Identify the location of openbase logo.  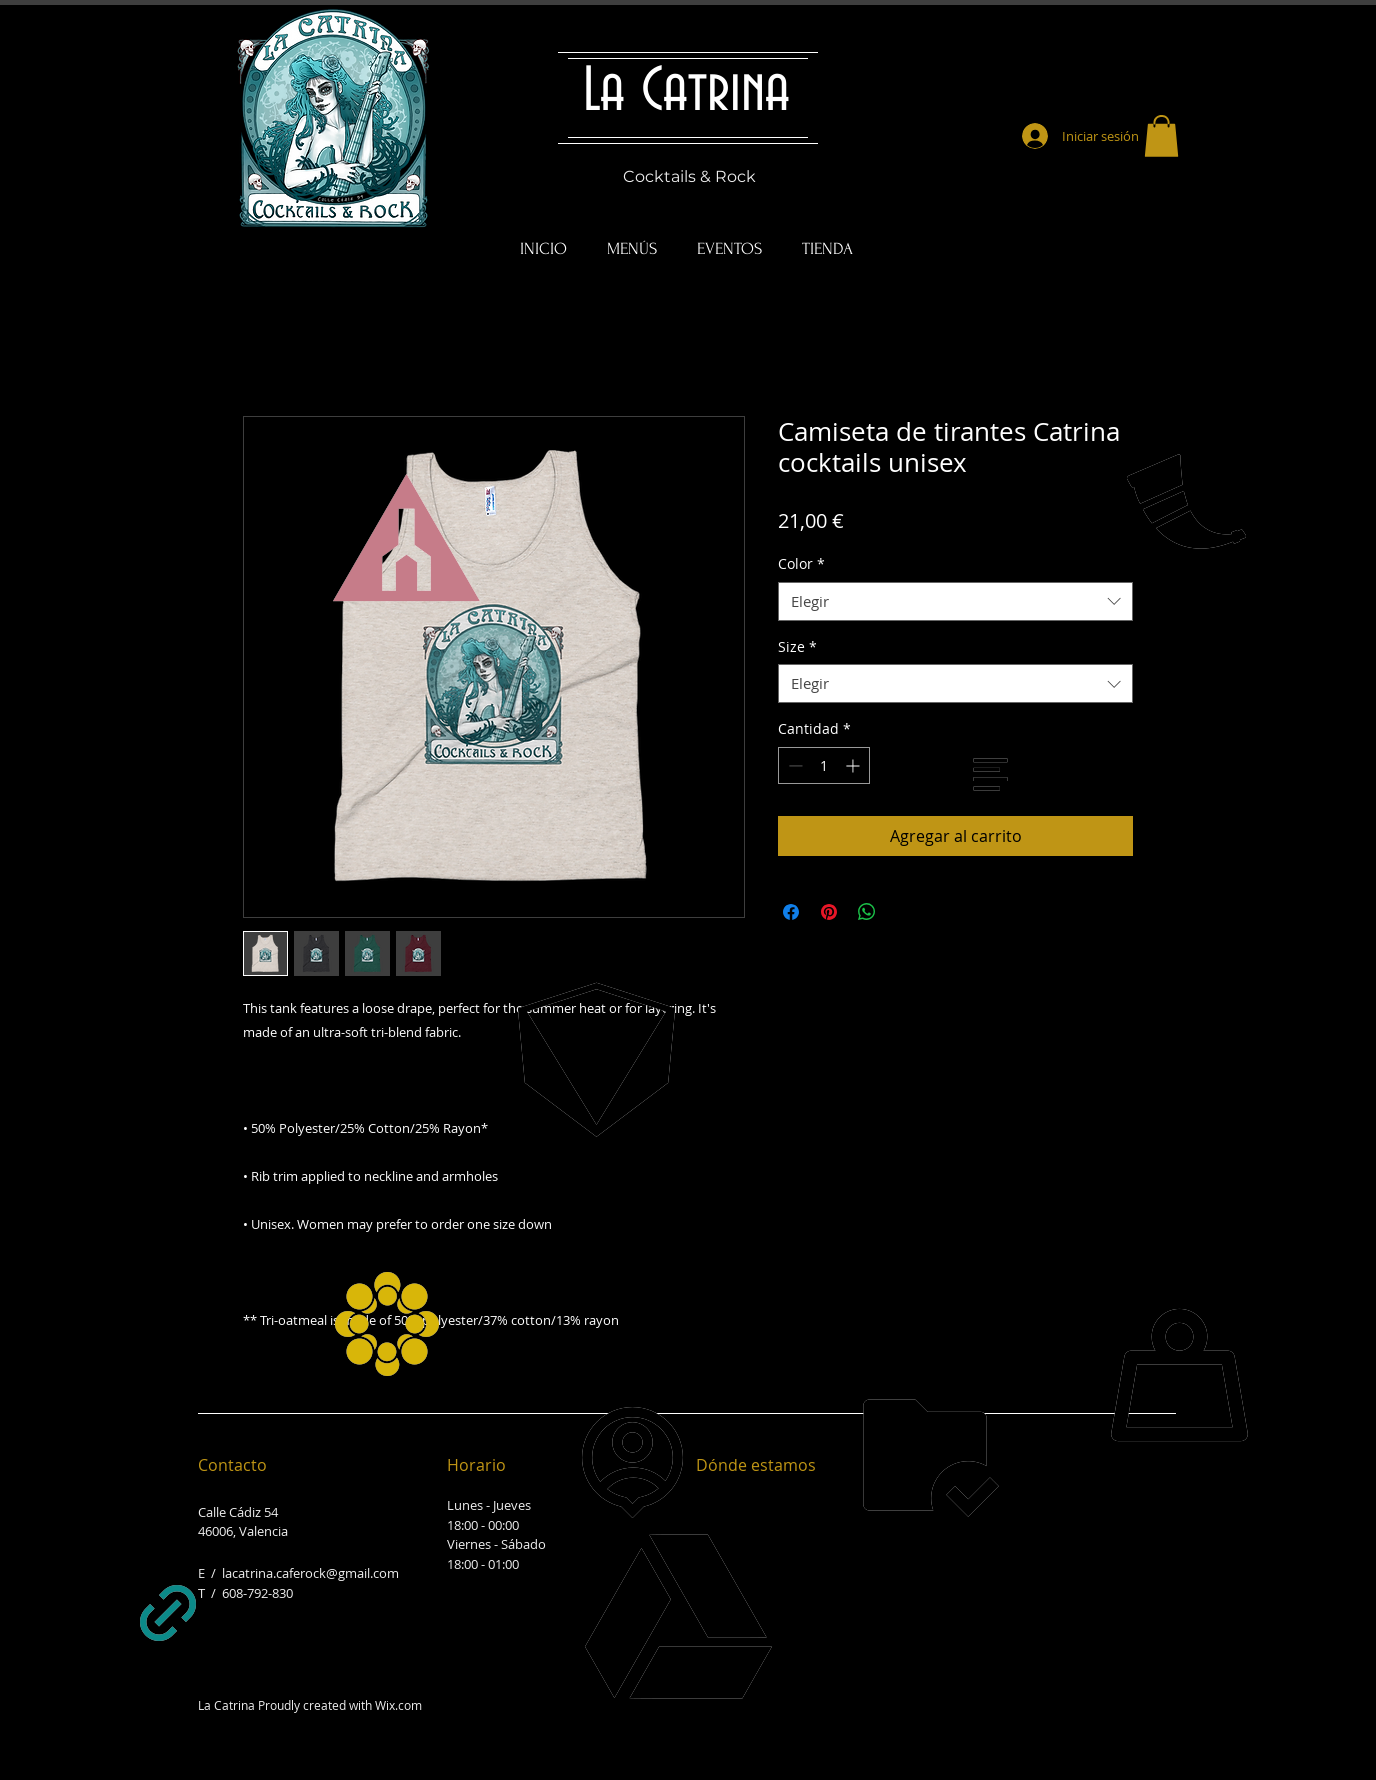
(596, 1055).